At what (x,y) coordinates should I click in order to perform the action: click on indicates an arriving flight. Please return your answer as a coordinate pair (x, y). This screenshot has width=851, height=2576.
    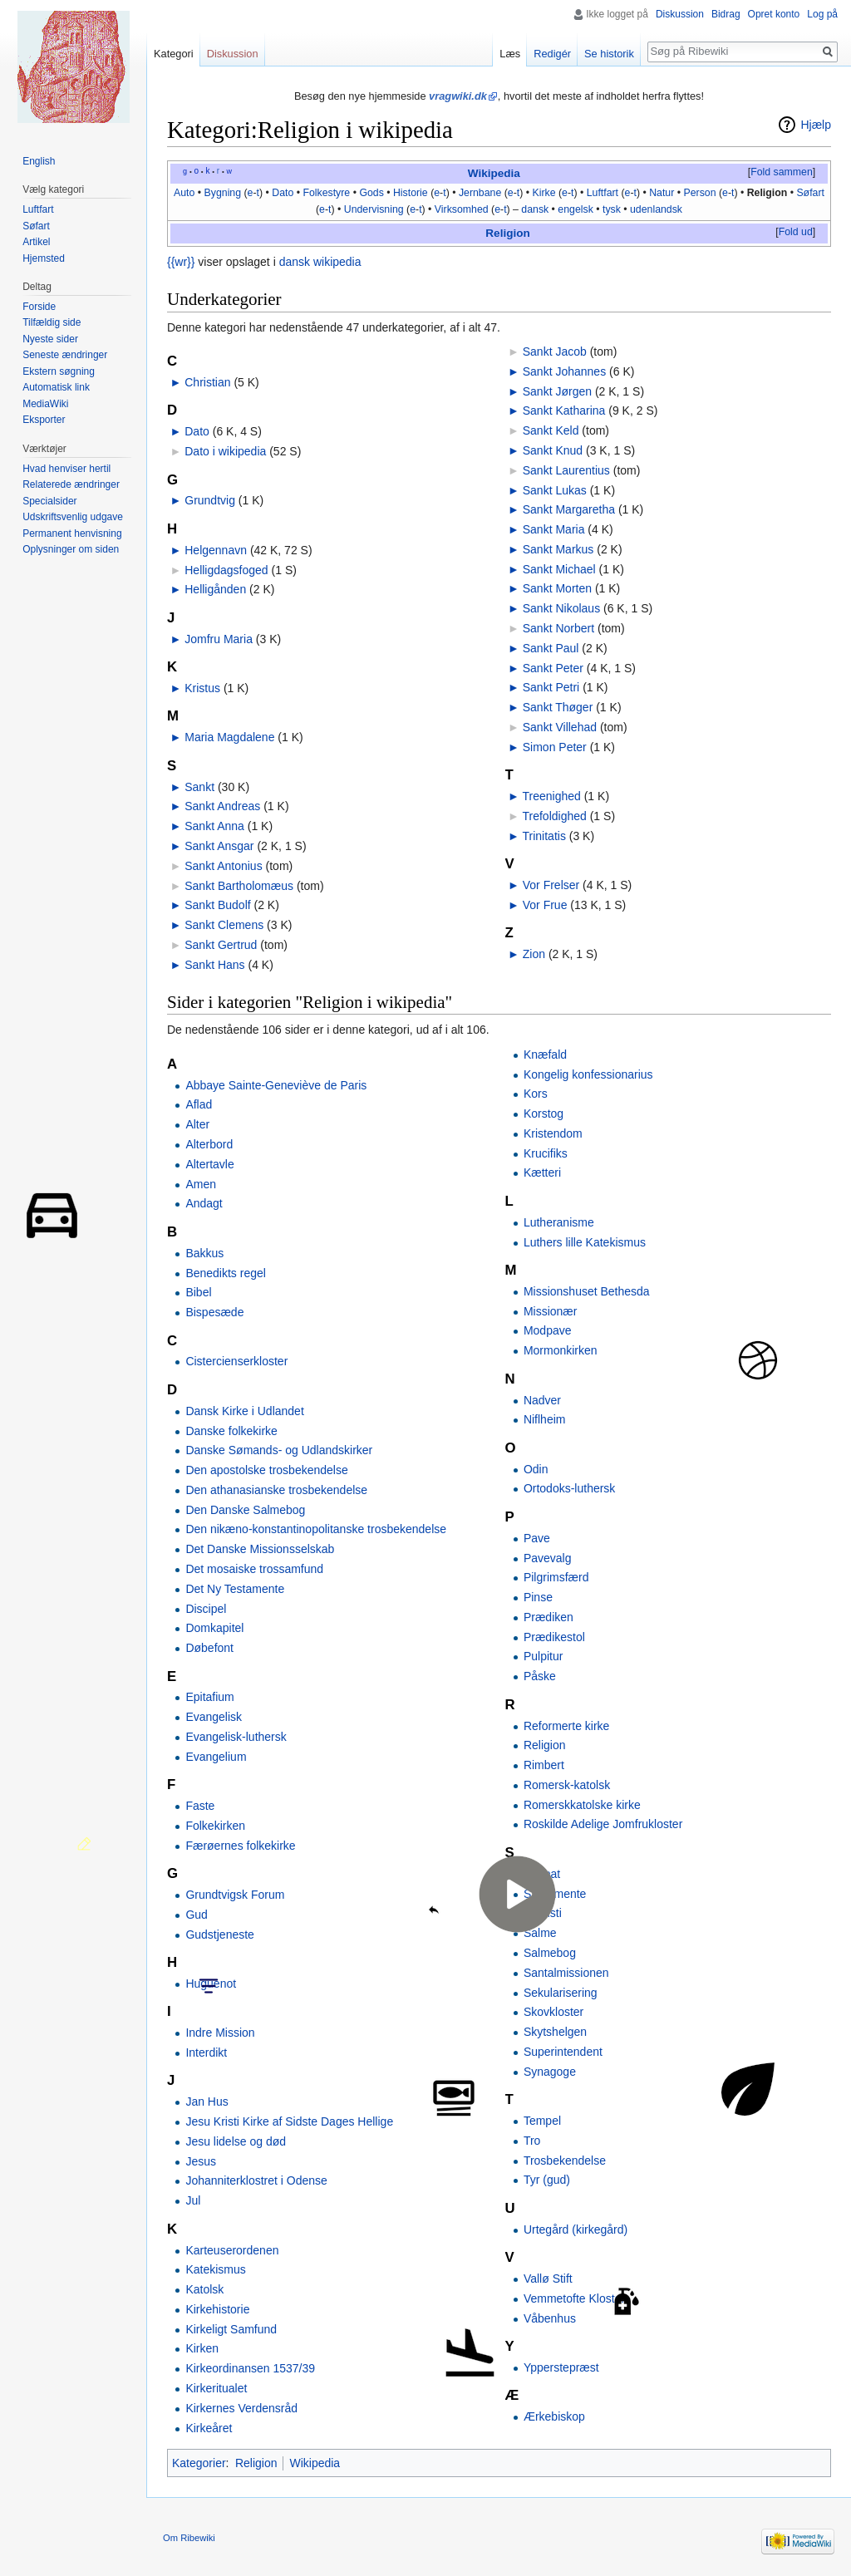
    Looking at the image, I should click on (470, 2353).